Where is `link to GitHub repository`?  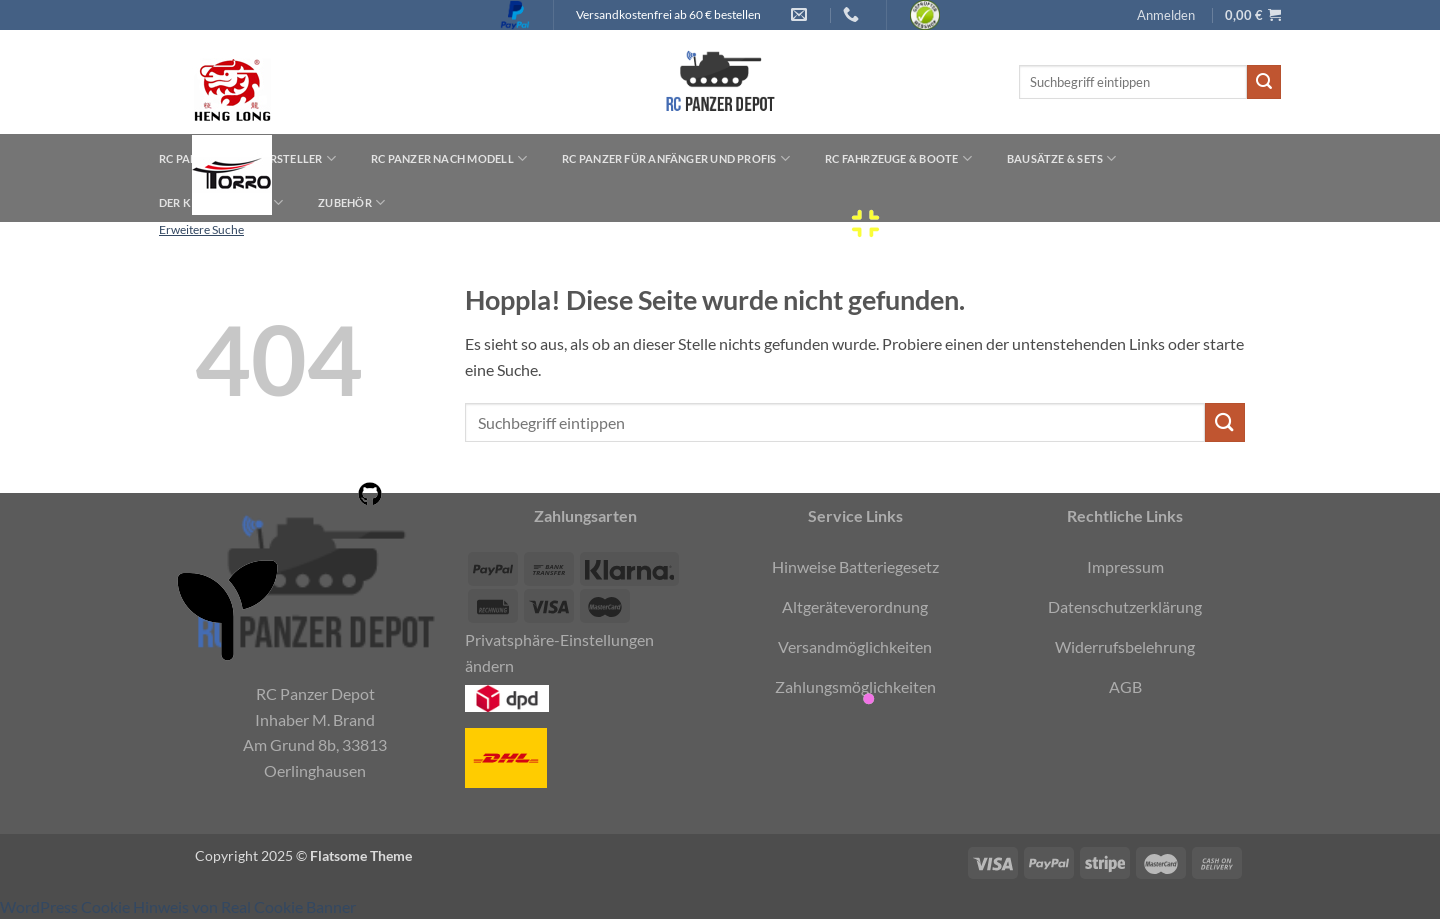
link to GitHub repository is located at coordinates (370, 494).